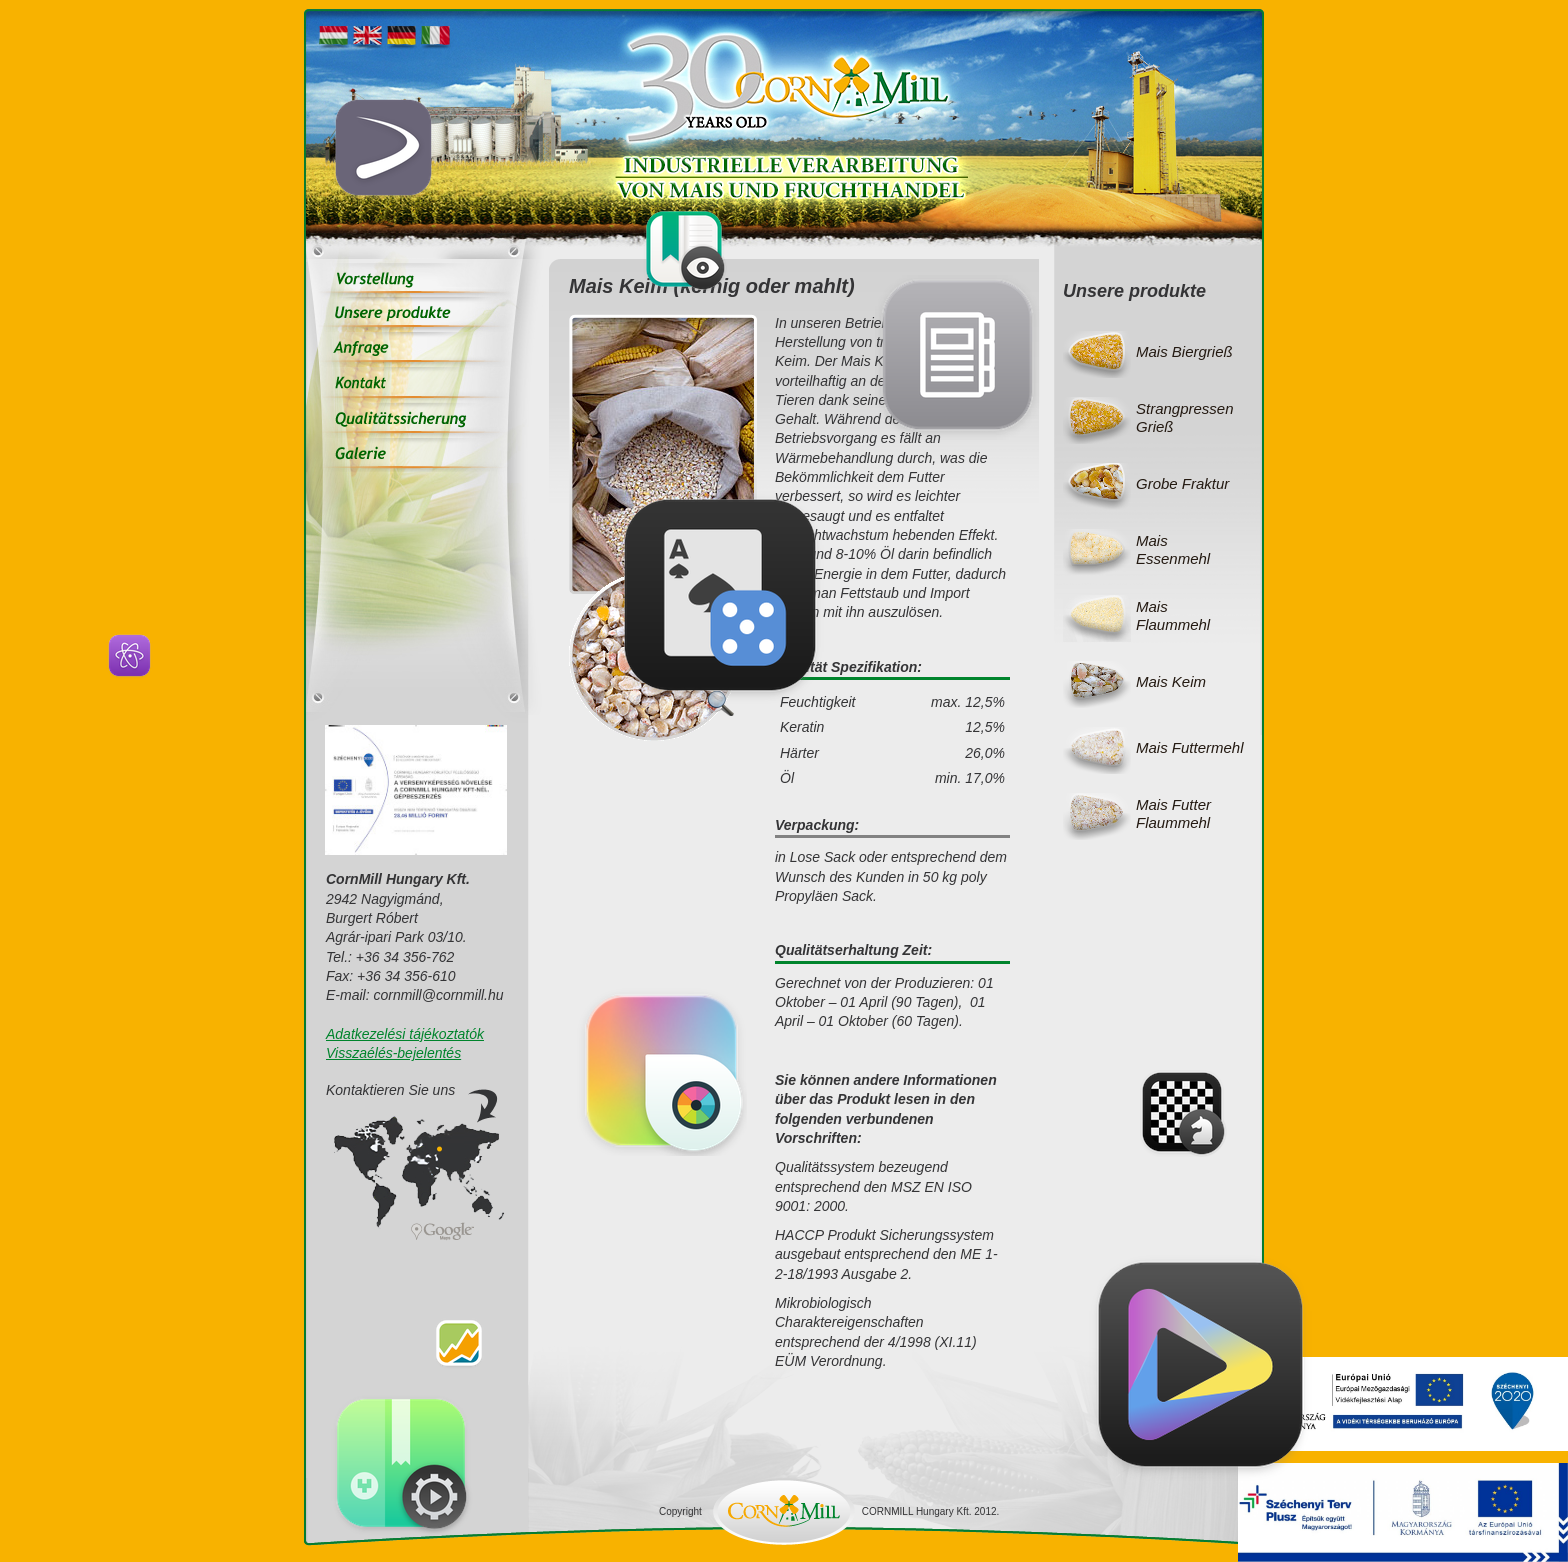 The height and width of the screenshot is (1562, 1568). Describe the element at coordinates (129, 655) in the screenshot. I see `open atom nightly text editor` at that location.